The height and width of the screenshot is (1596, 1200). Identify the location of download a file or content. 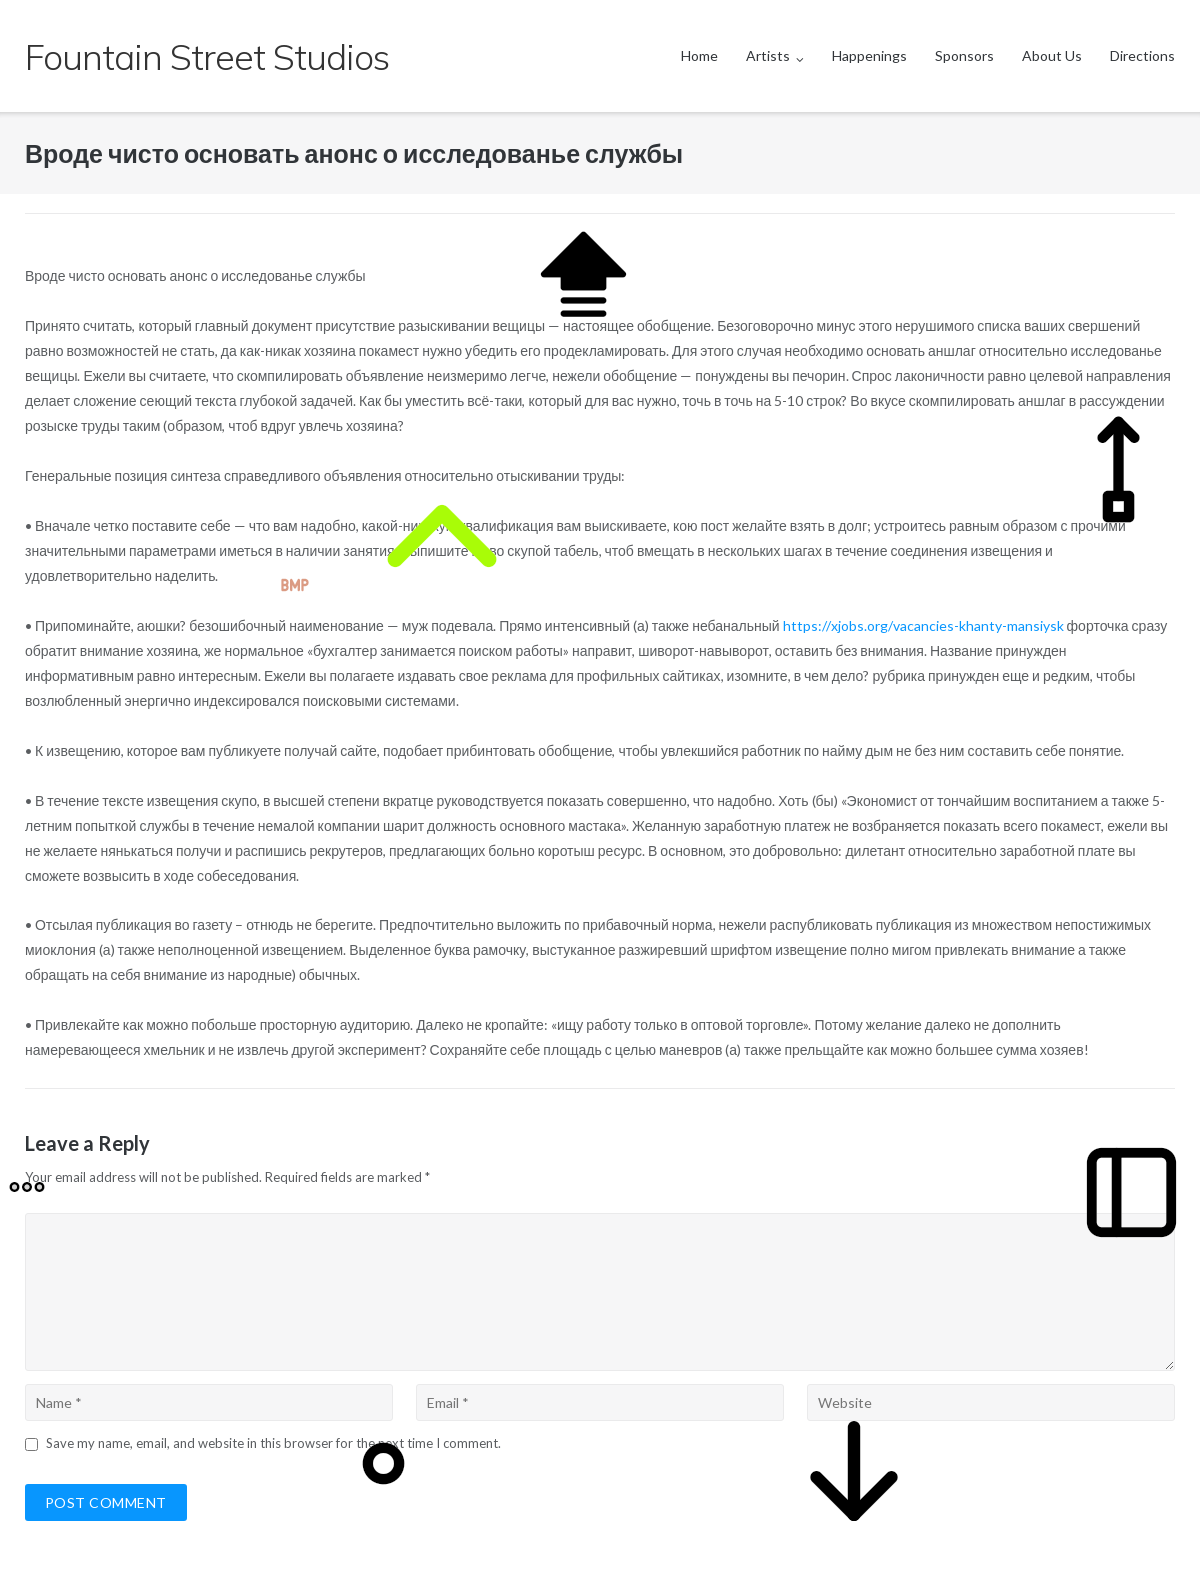
(854, 1471).